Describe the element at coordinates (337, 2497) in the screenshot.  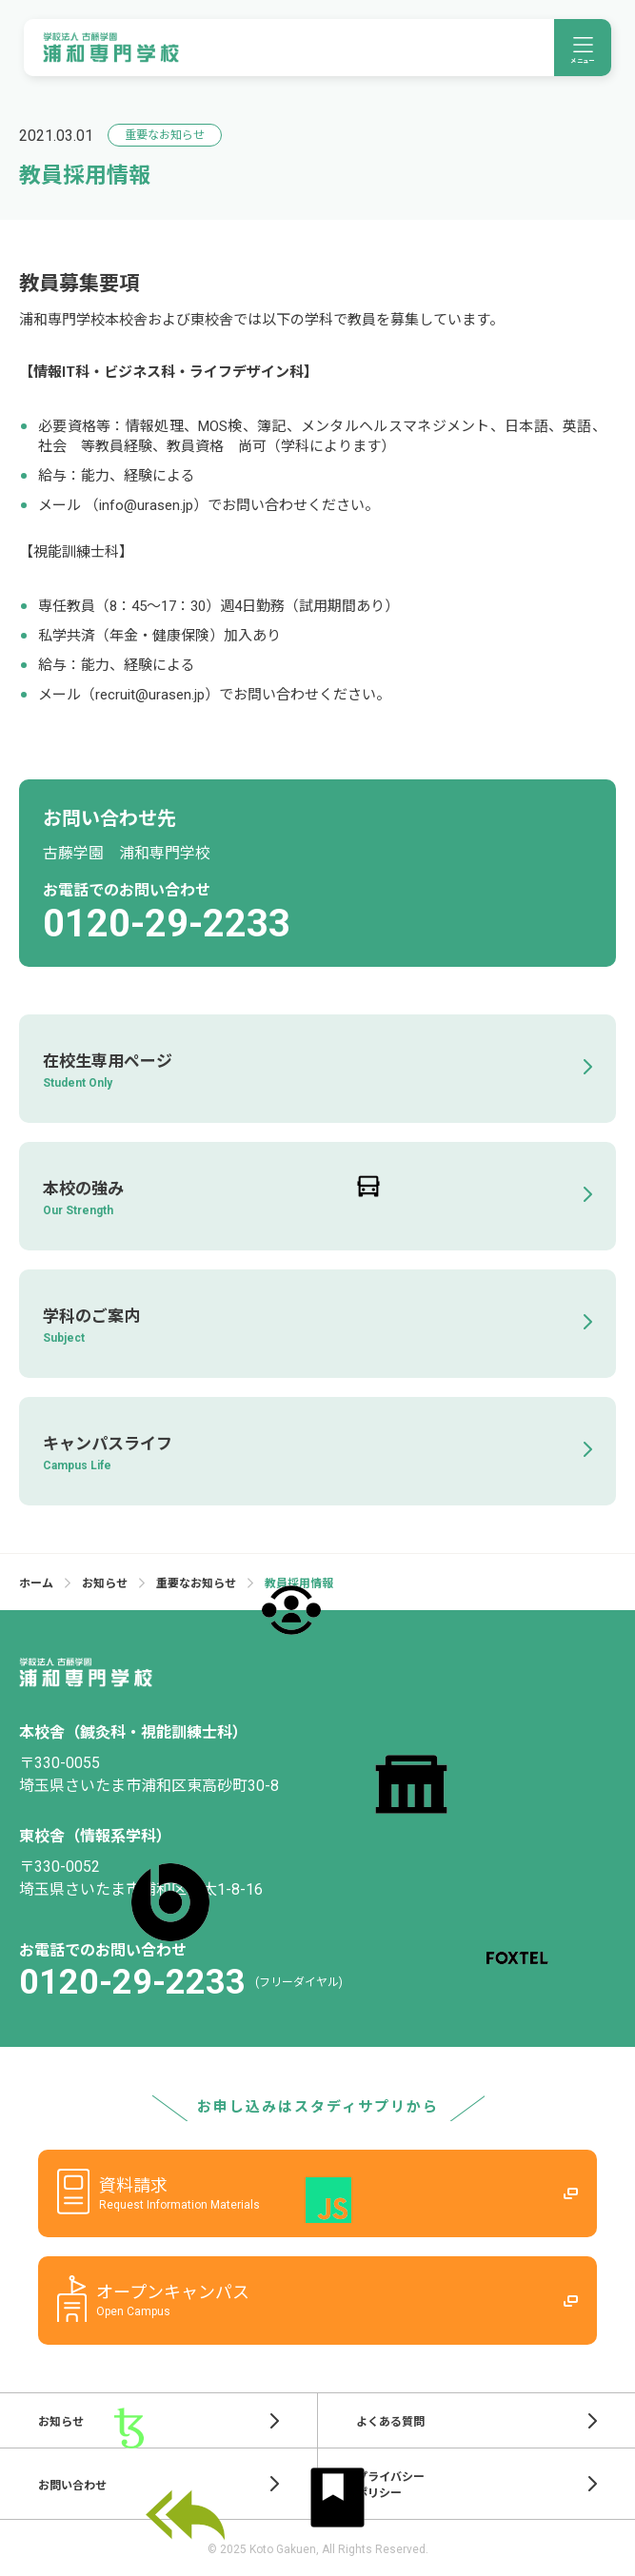
I see `view bookmarked file` at that location.